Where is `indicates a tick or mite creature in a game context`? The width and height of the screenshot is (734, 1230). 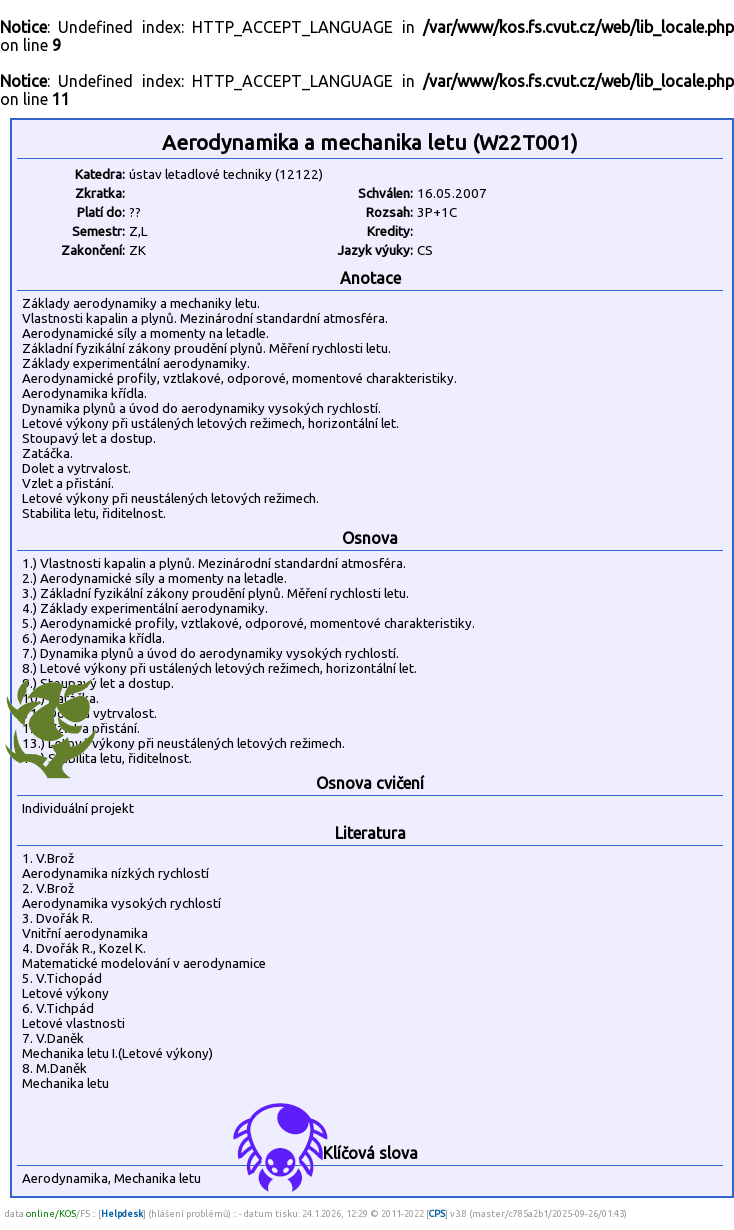
indicates a tick or mite creature in a game context is located at coordinates (279, 1148).